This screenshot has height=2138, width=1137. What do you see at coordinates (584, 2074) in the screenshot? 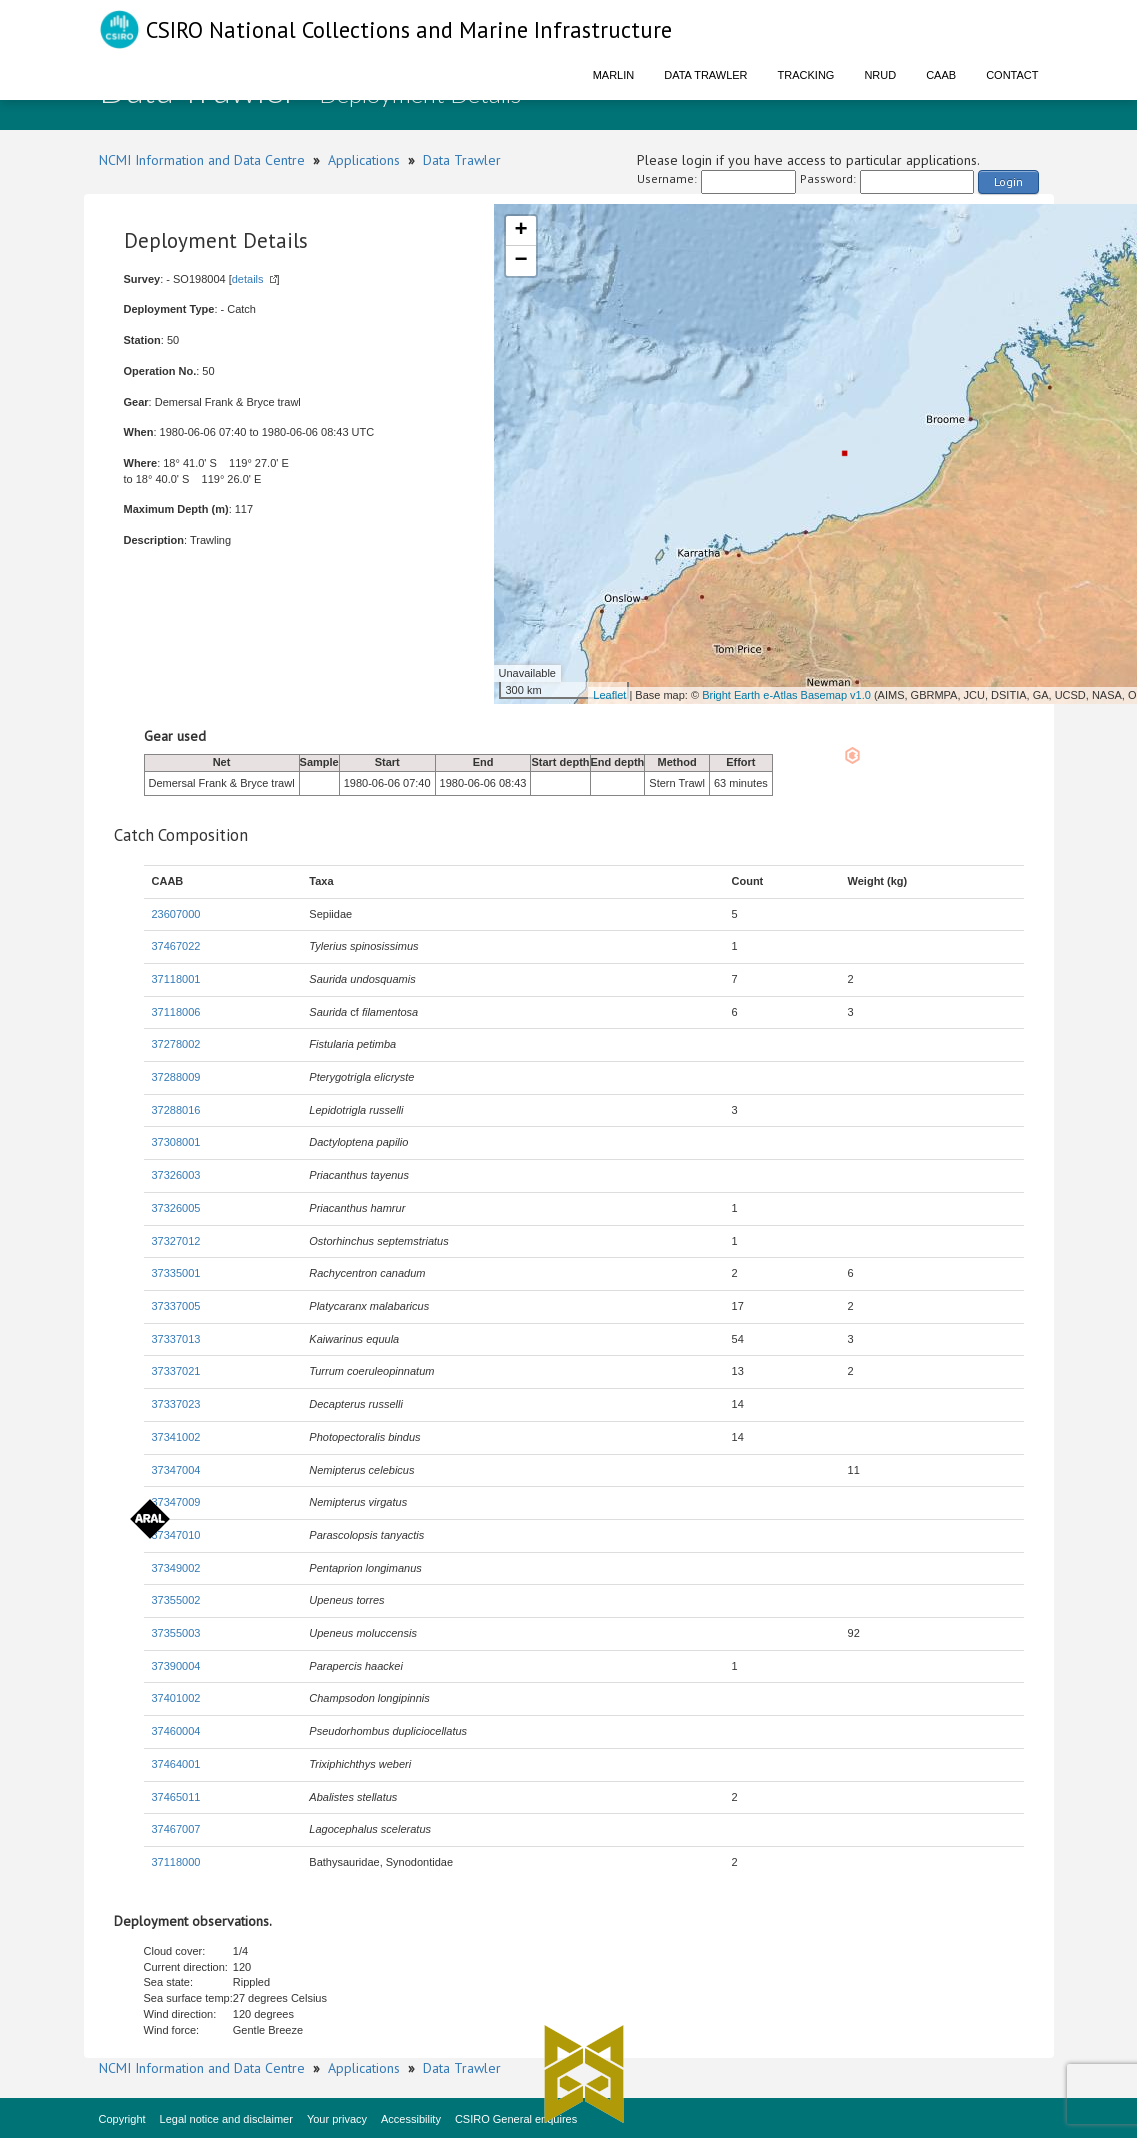
I see `backbone.js framework logo` at bounding box center [584, 2074].